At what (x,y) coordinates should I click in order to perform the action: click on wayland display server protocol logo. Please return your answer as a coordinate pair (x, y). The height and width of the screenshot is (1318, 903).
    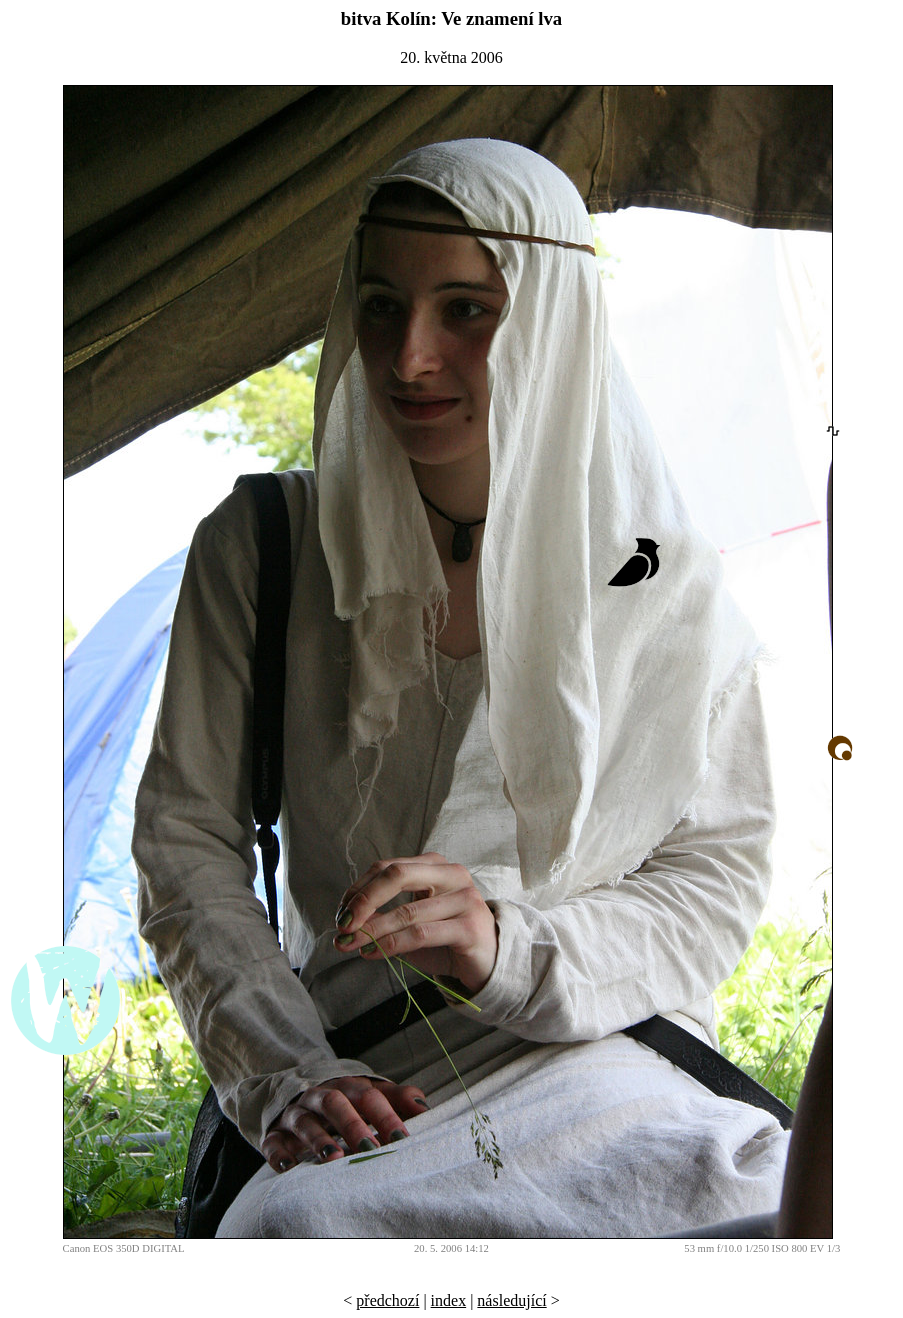
    Looking at the image, I should click on (65, 1000).